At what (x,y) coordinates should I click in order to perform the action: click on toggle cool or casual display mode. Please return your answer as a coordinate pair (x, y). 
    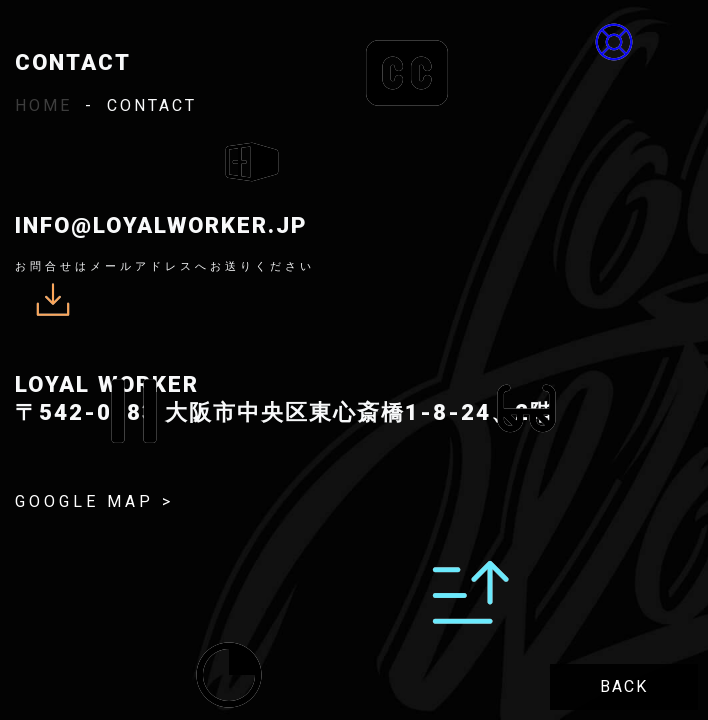
    Looking at the image, I should click on (526, 409).